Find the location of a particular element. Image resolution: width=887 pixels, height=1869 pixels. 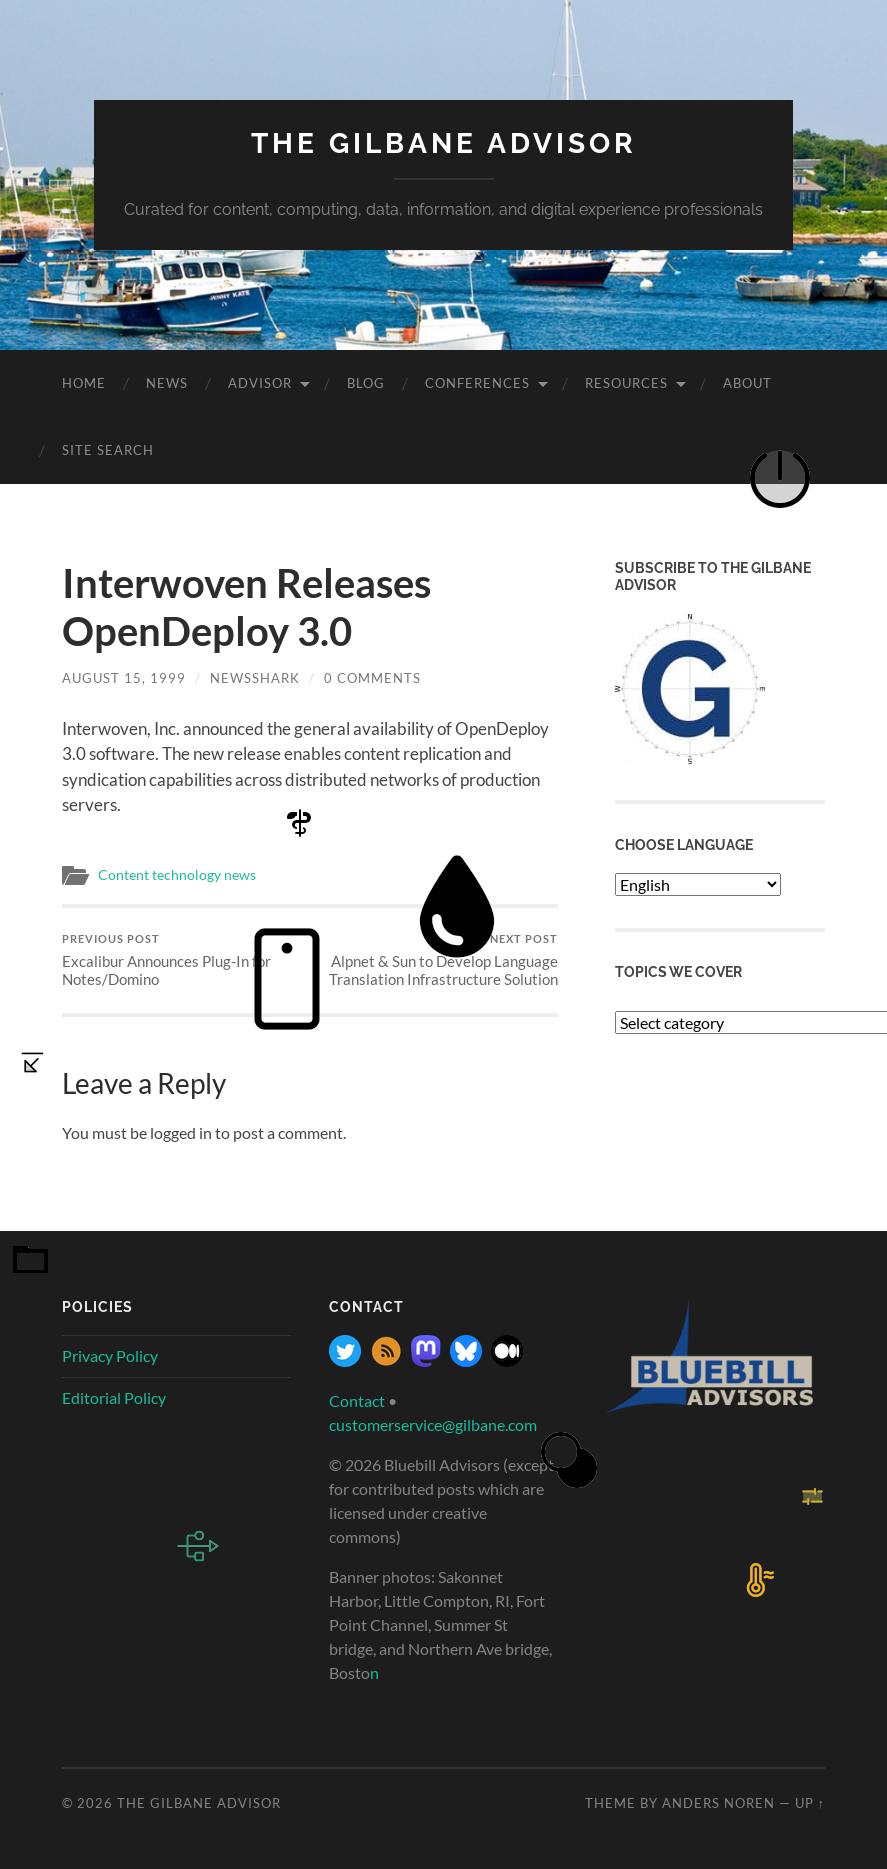

turn device on or off is located at coordinates (780, 478).